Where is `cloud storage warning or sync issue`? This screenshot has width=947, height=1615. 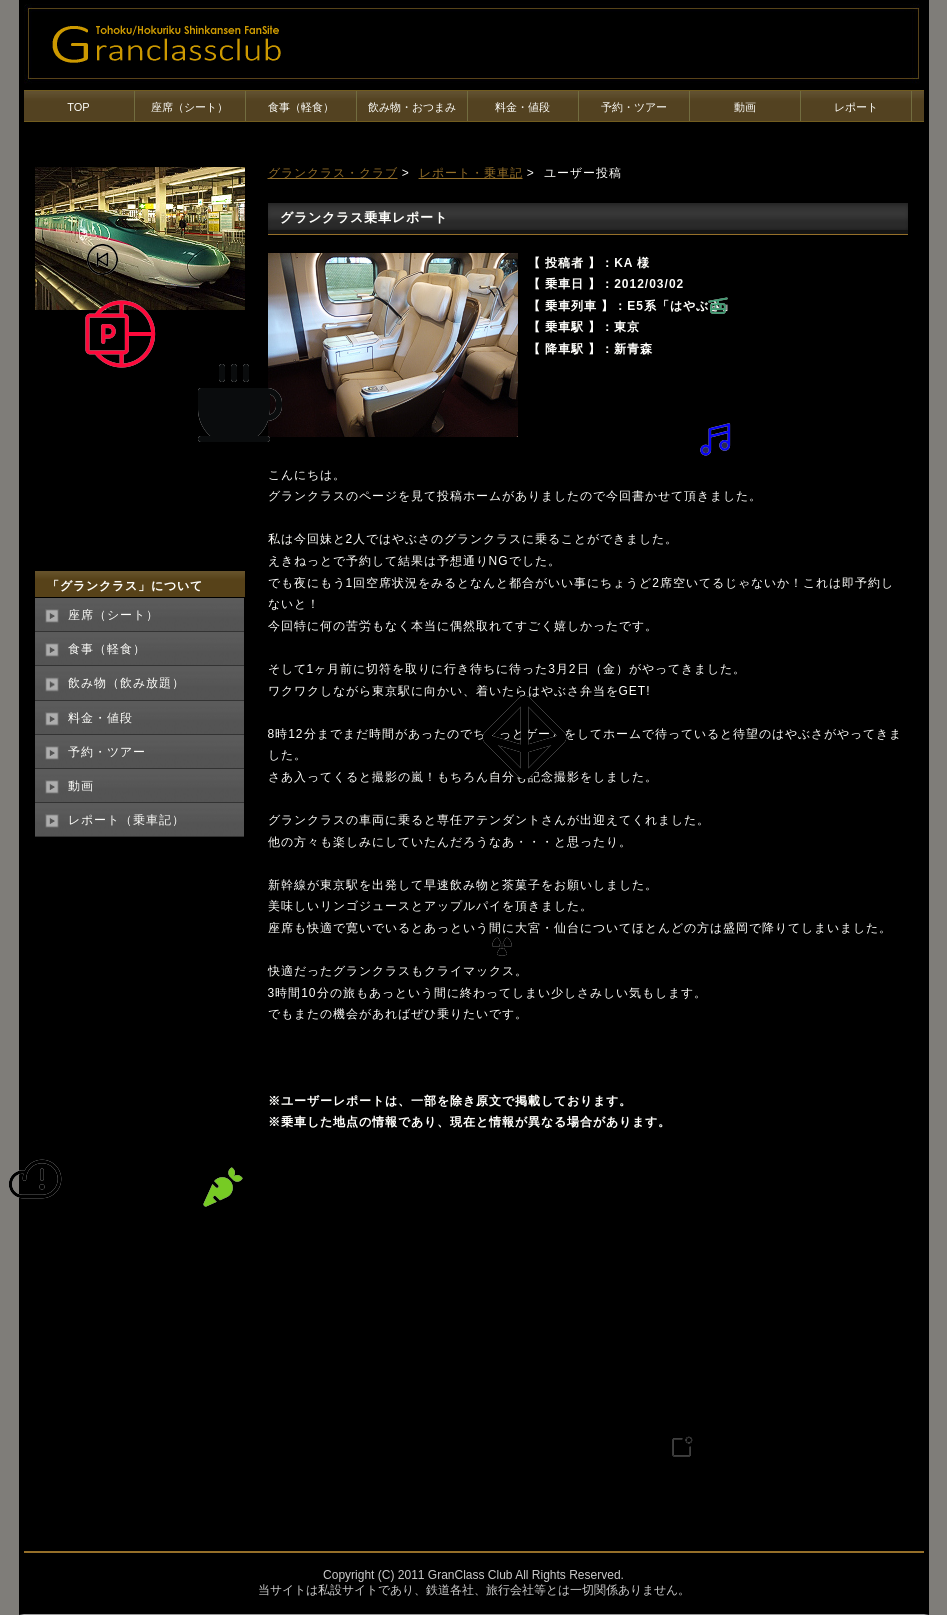 cloud storage warning or sync issue is located at coordinates (35, 1179).